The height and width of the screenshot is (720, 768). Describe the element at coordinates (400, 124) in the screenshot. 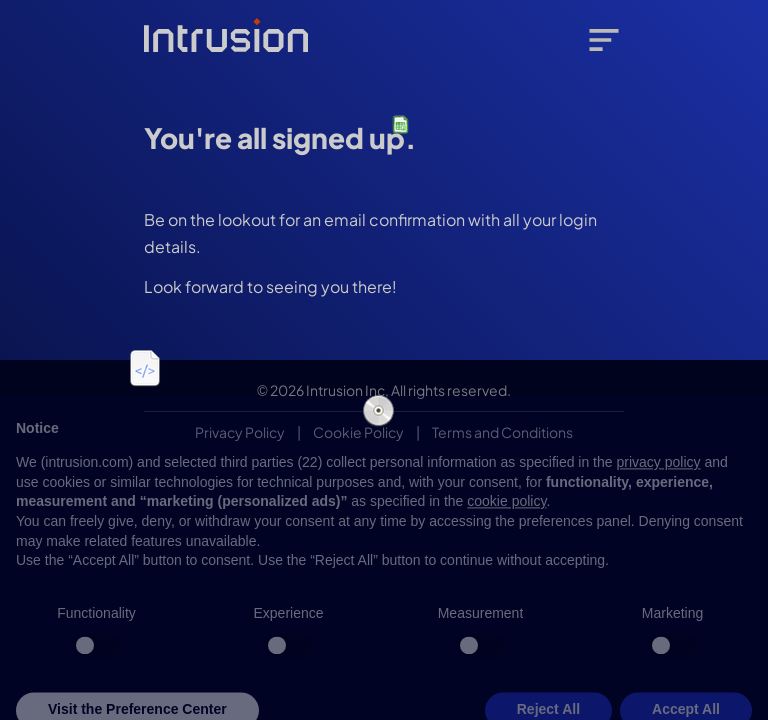

I see `a libreoffice calc spreadsheet file` at that location.